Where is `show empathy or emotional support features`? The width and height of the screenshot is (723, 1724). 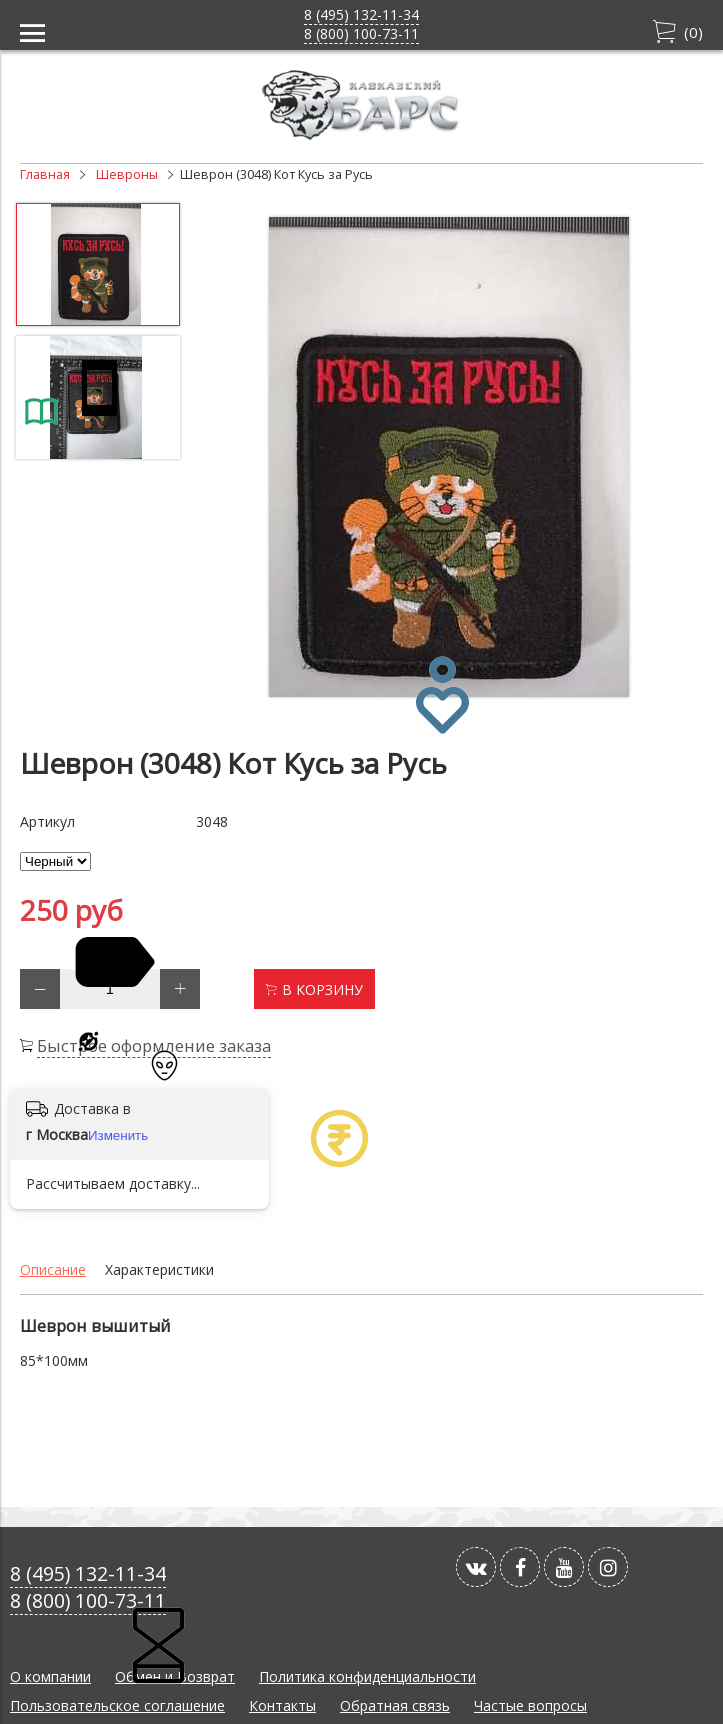 show empathy or emotional support features is located at coordinates (442, 694).